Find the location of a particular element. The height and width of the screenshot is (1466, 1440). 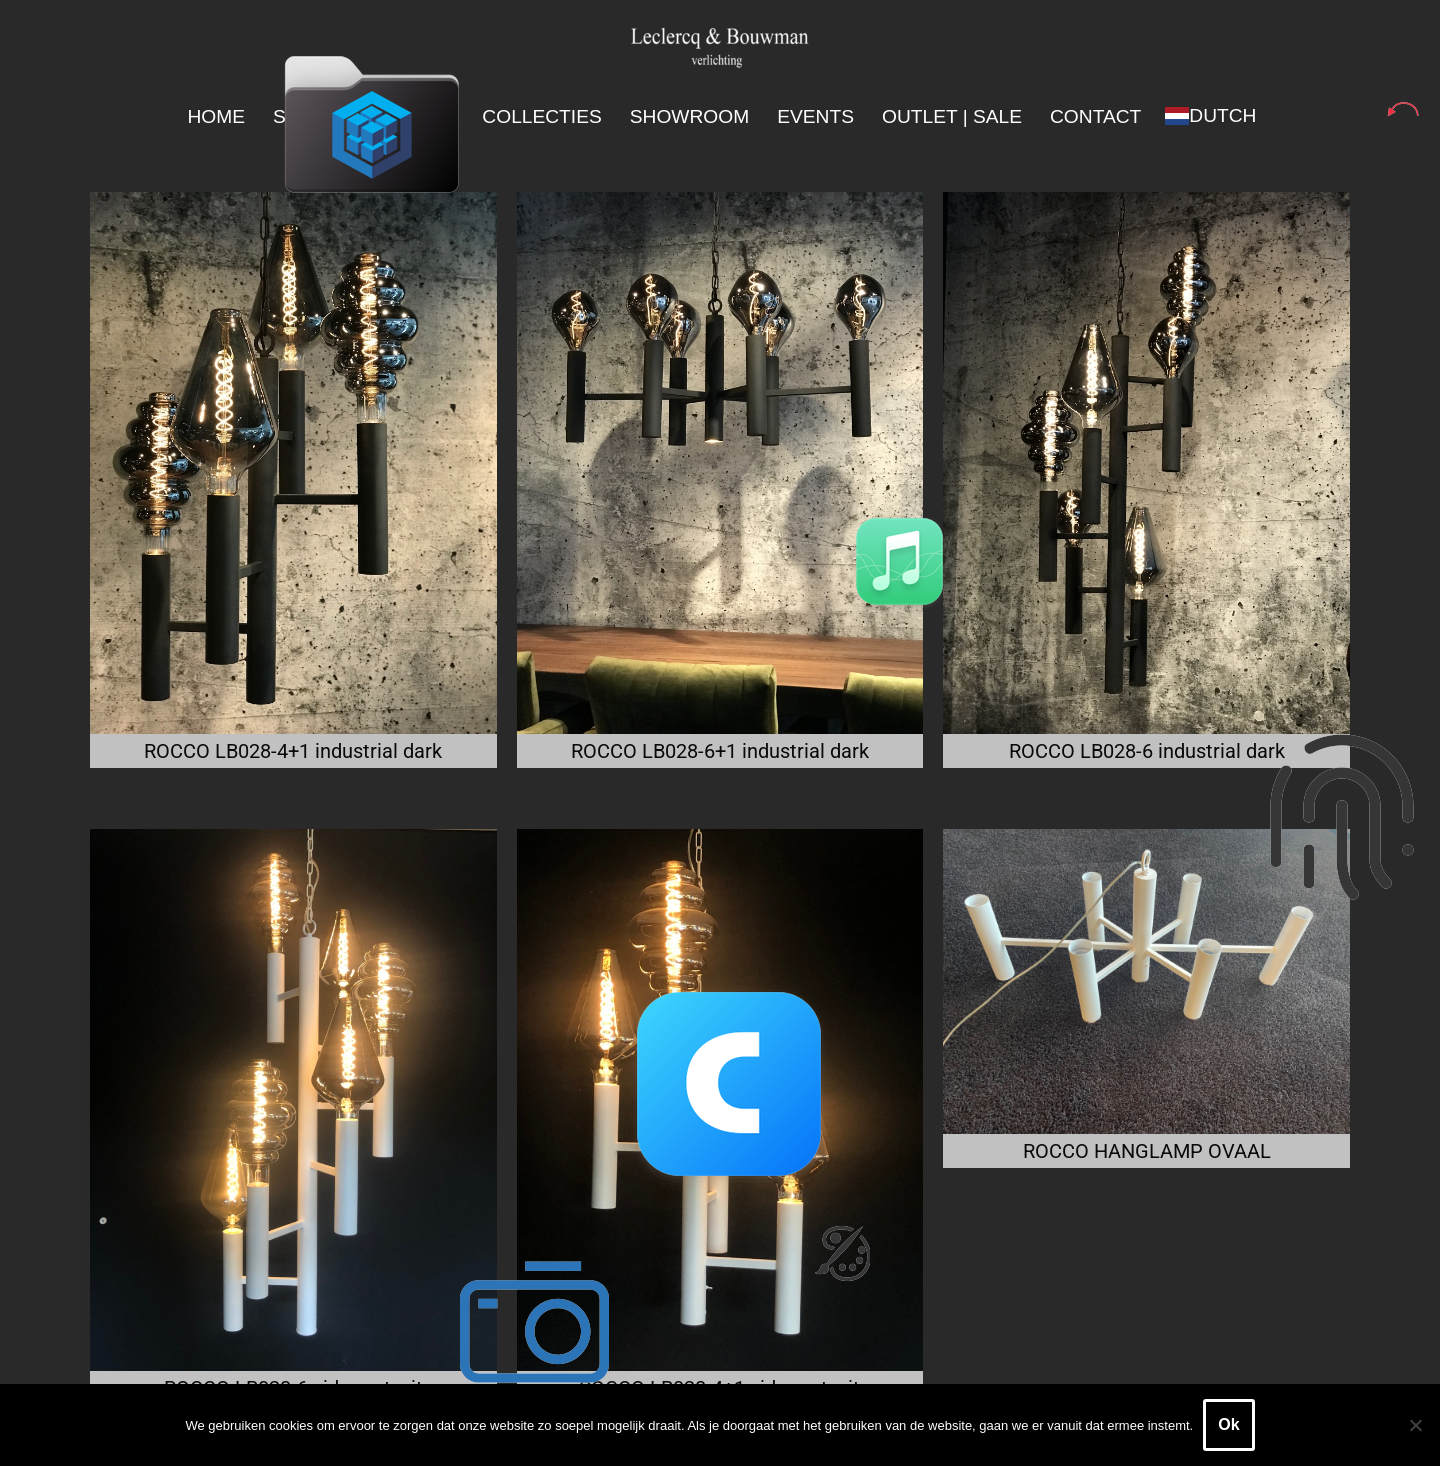

open graphics or drawing applications is located at coordinates (842, 1253).